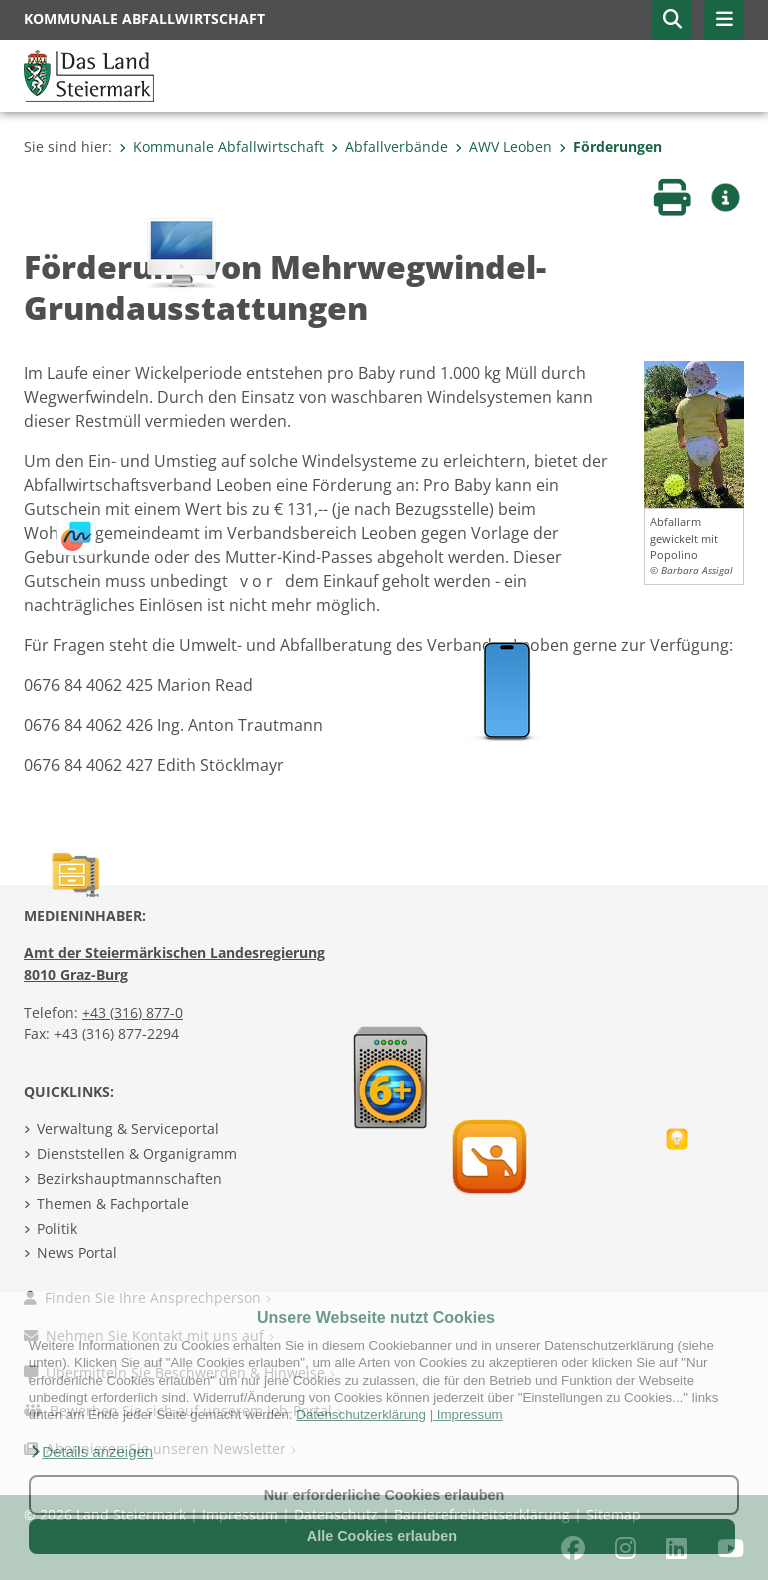  I want to click on RAID 6+ storage configuration or array, so click(390, 1077).